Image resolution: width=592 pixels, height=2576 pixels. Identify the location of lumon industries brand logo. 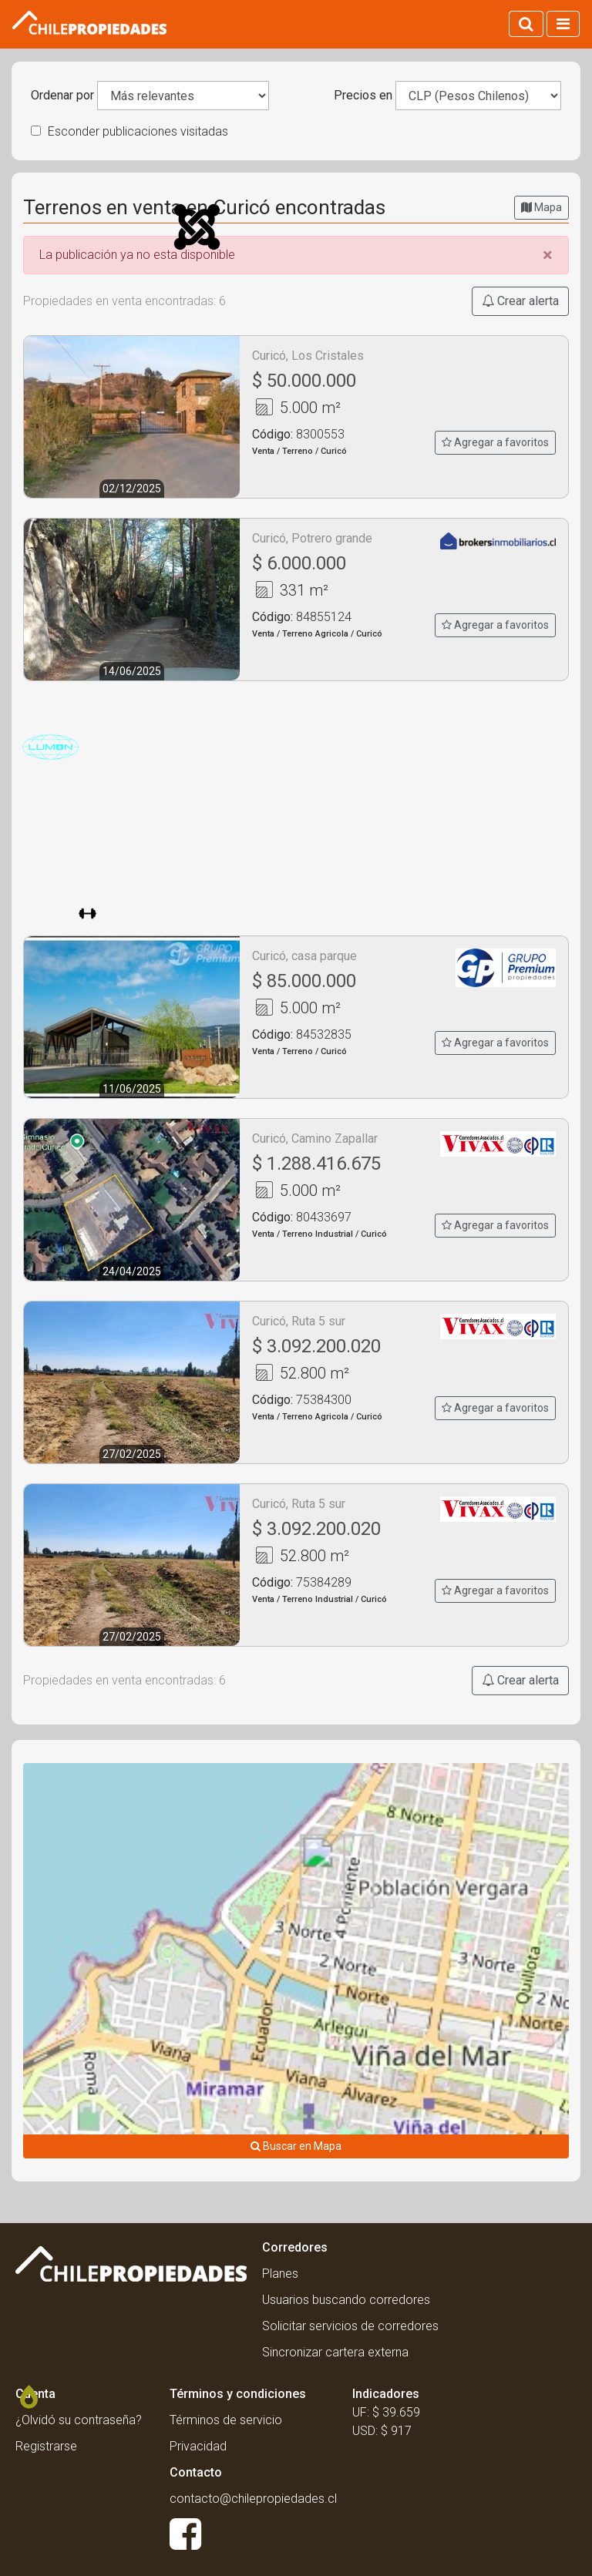
(50, 747).